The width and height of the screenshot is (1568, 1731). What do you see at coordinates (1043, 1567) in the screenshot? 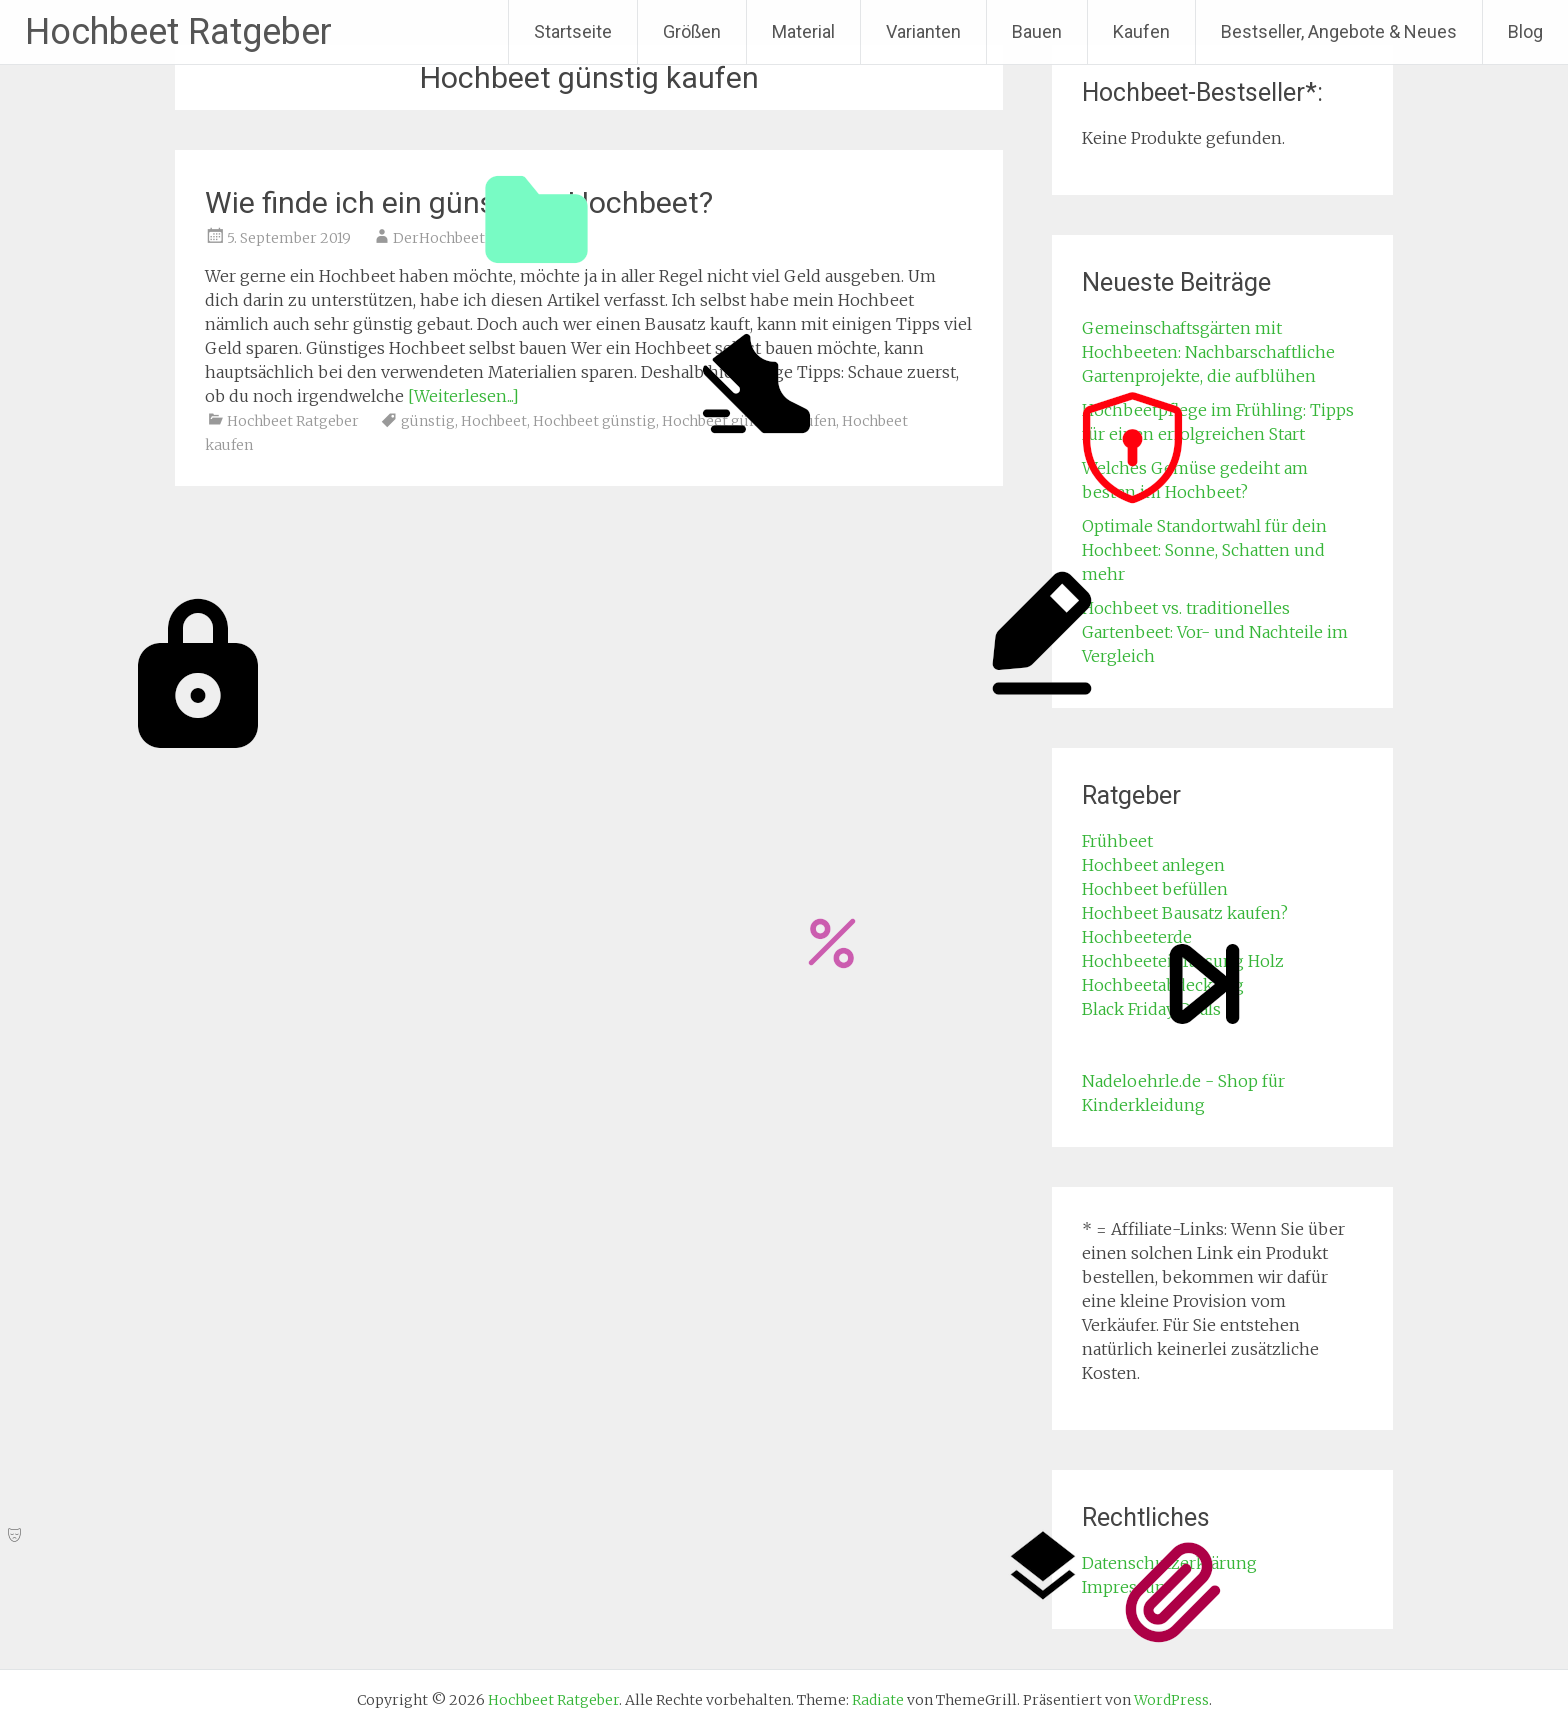
I see `toggle map layers or overlays` at bounding box center [1043, 1567].